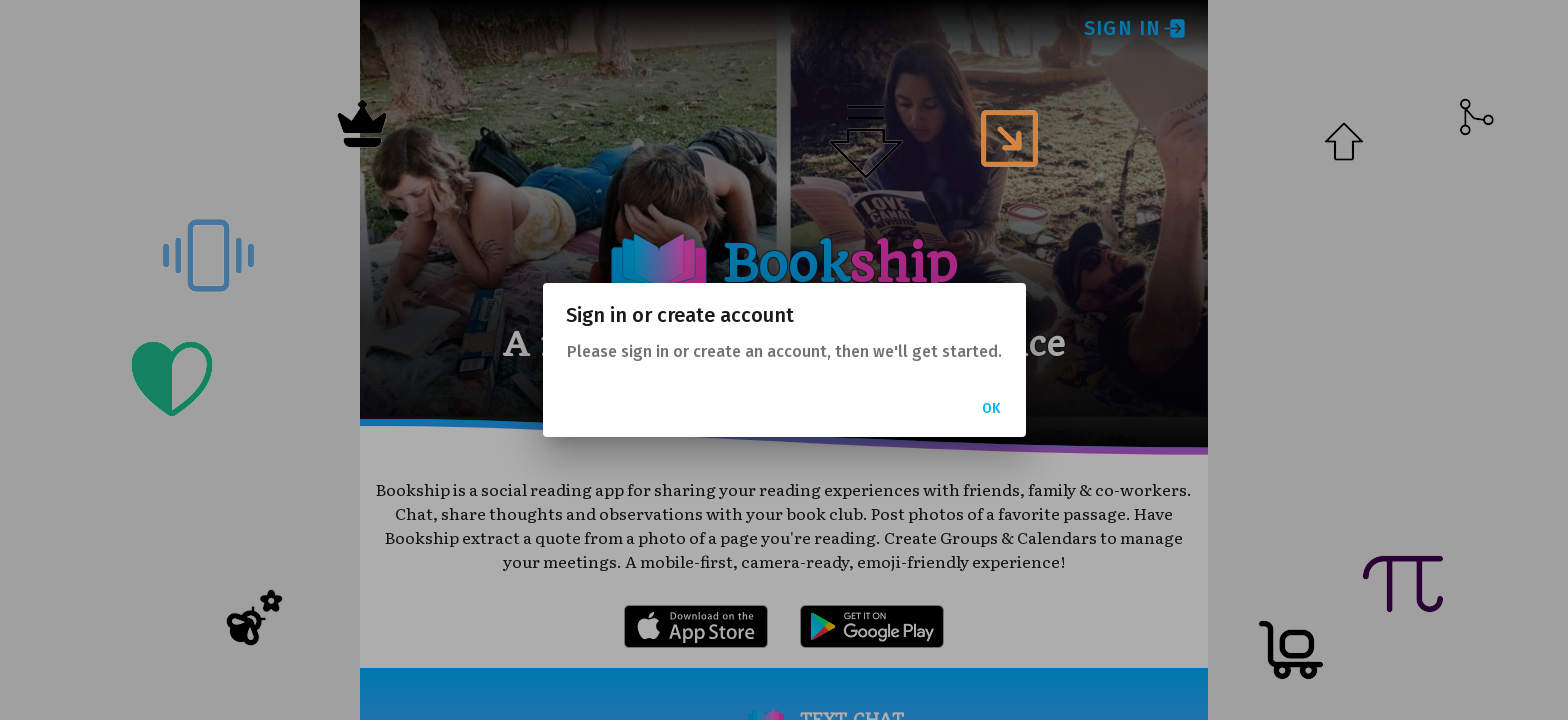 This screenshot has width=1568, height=720. Describe the element at coordinates (208, 255) in the screenshot. I see `enable vibrate mode on your device` at that location.